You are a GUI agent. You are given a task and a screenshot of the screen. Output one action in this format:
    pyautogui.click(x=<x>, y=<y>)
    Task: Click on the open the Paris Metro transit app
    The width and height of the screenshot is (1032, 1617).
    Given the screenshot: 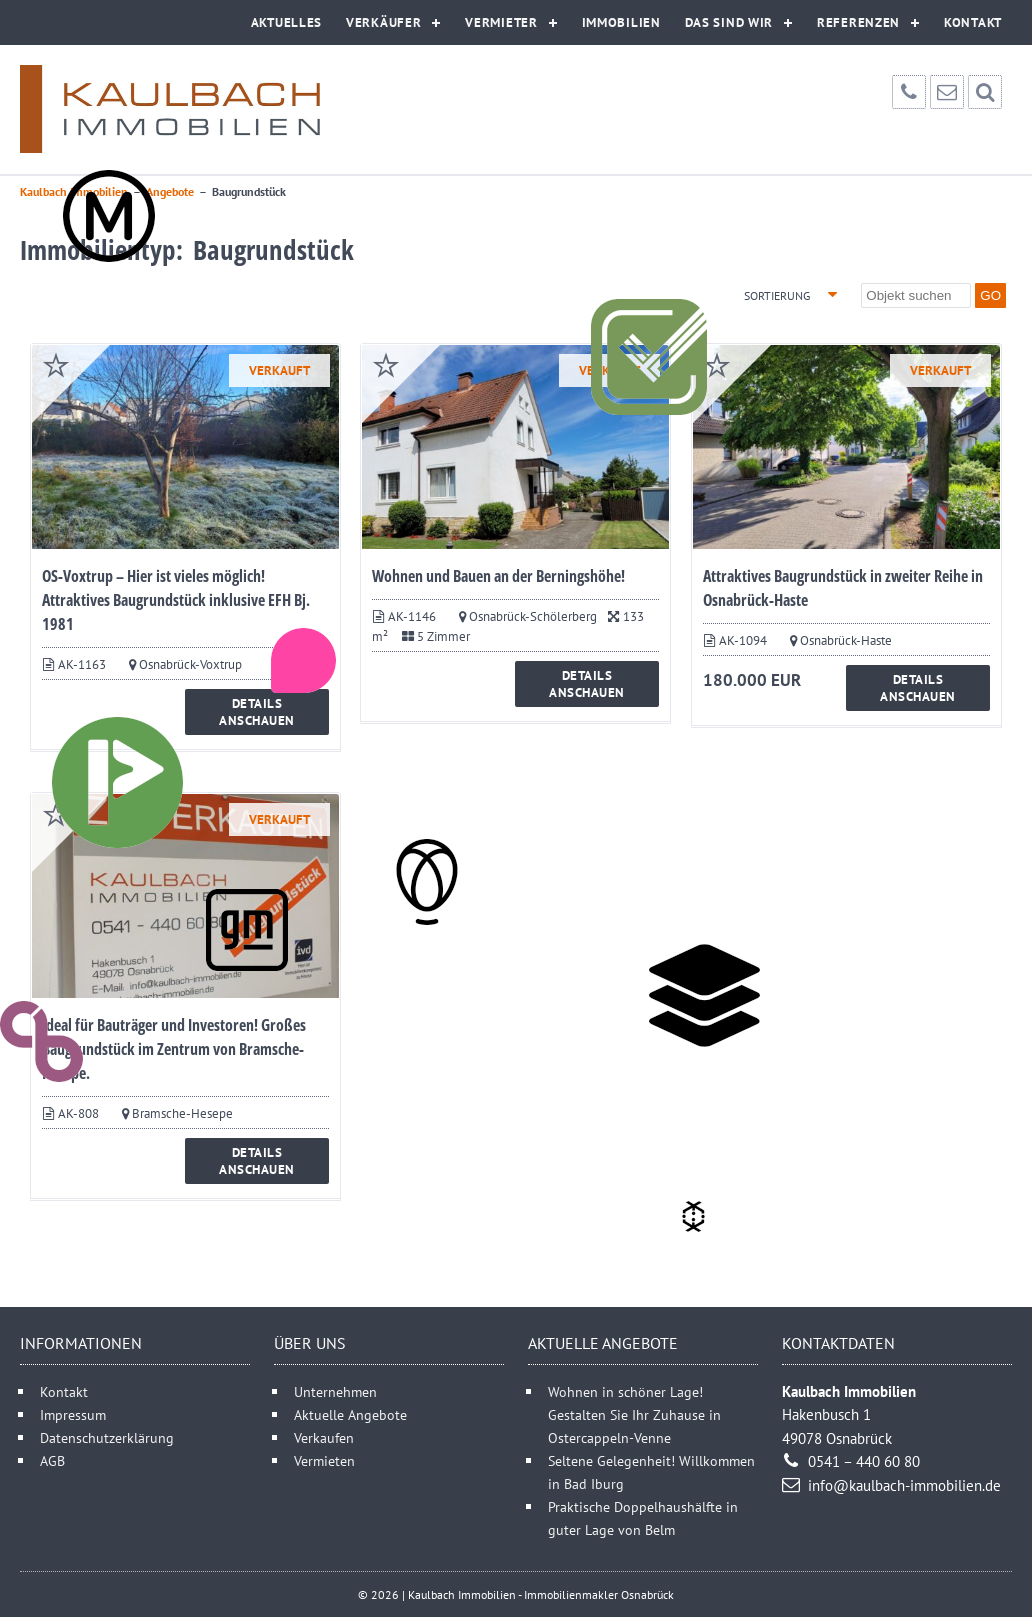 What is the action you would take?
    pyautogui.click(x=109, y=216)
    